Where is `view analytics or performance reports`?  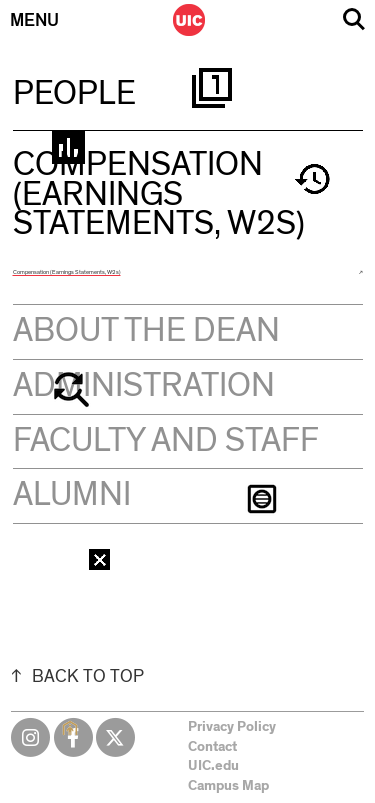 view analytics or performance reports is located at coordinates (68, 147).